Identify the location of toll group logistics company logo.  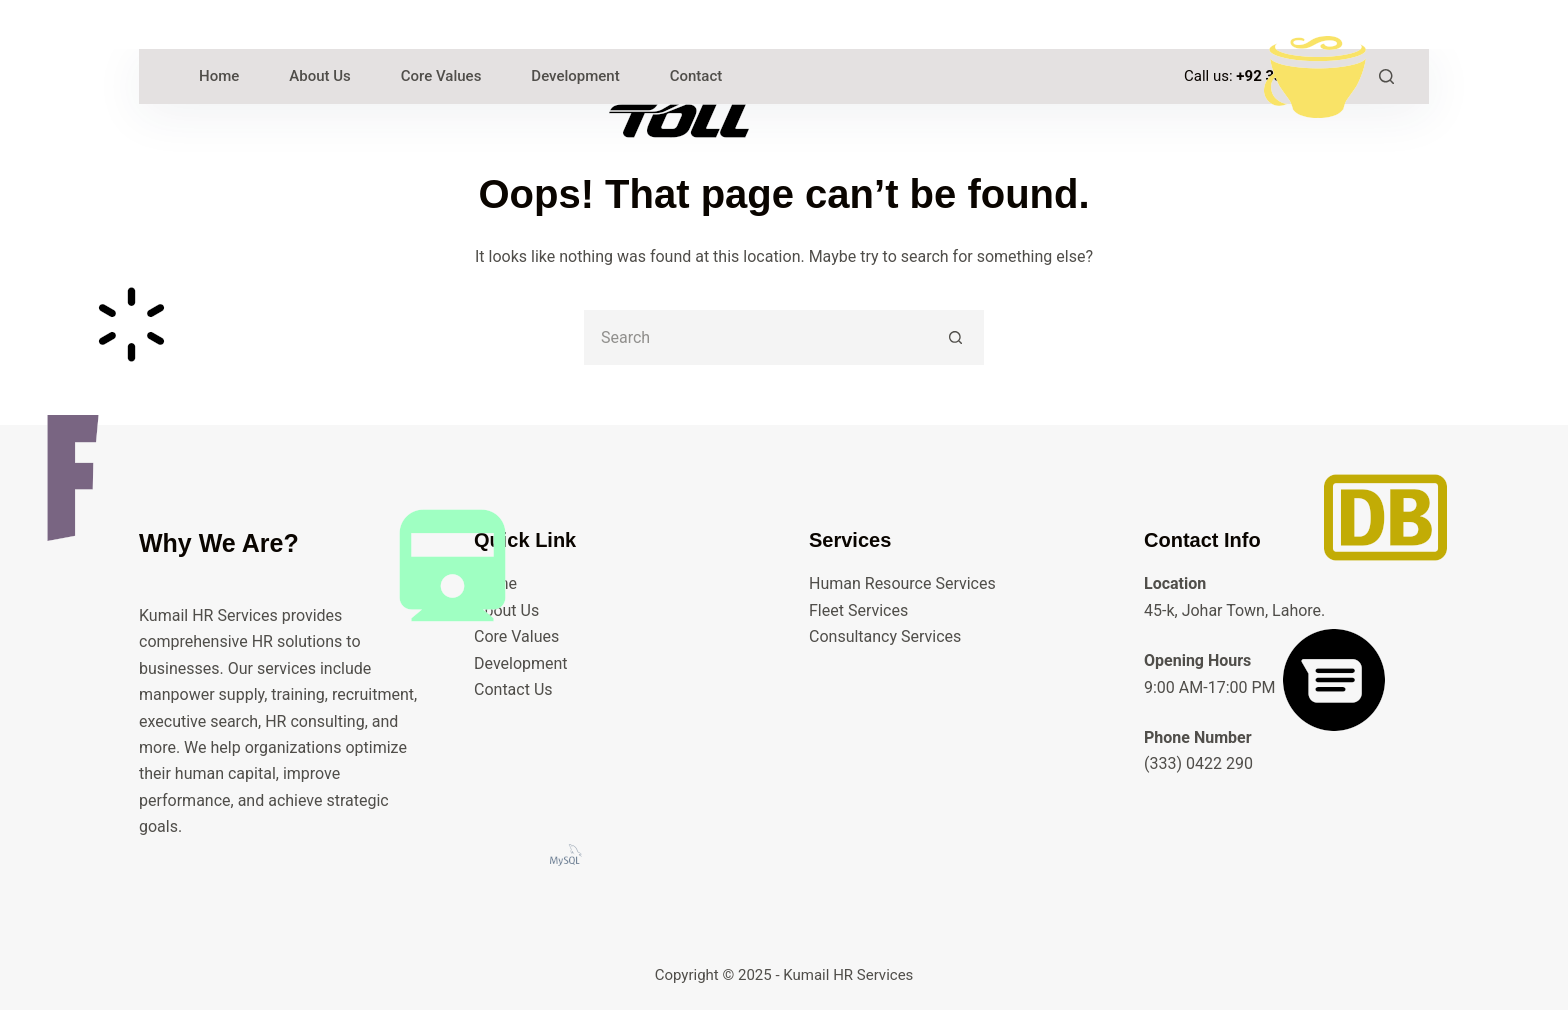
(679, 121).